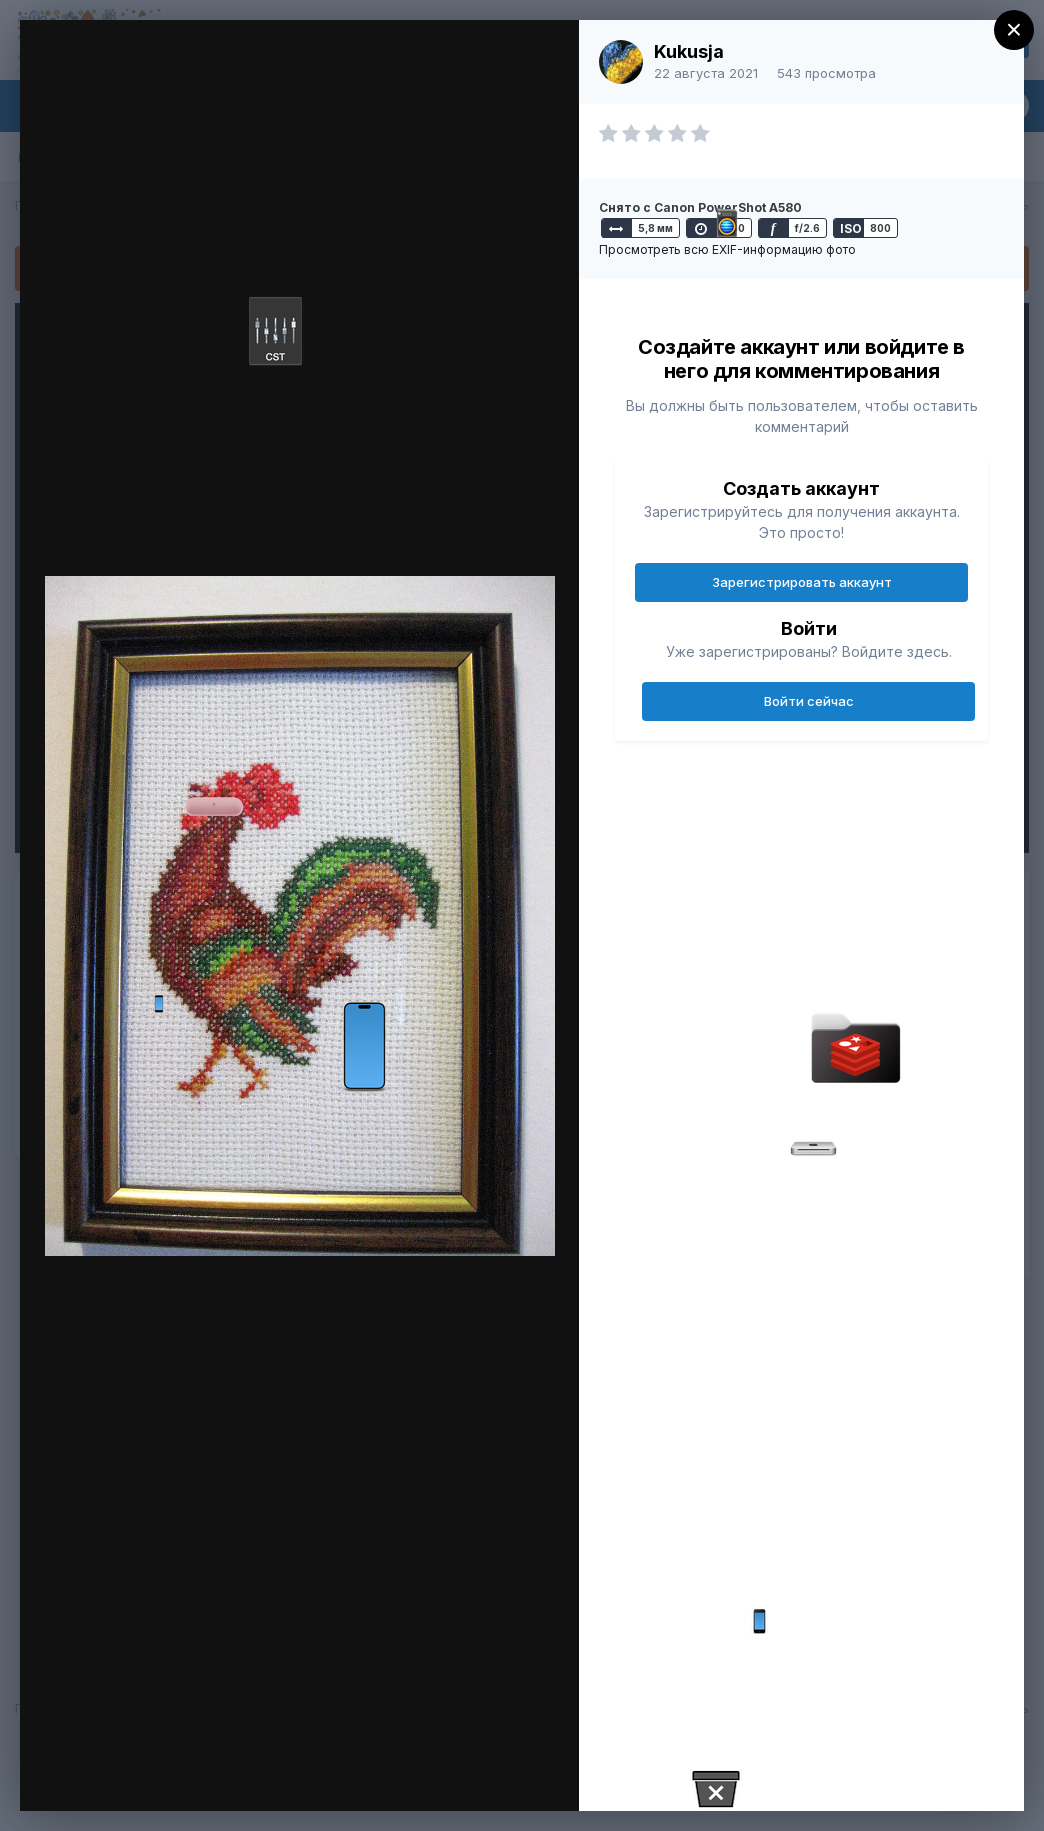  Describe the element at coordinates (813, 1141) in the screenshot. I see `represents a mac mini device in system settings` at that location.